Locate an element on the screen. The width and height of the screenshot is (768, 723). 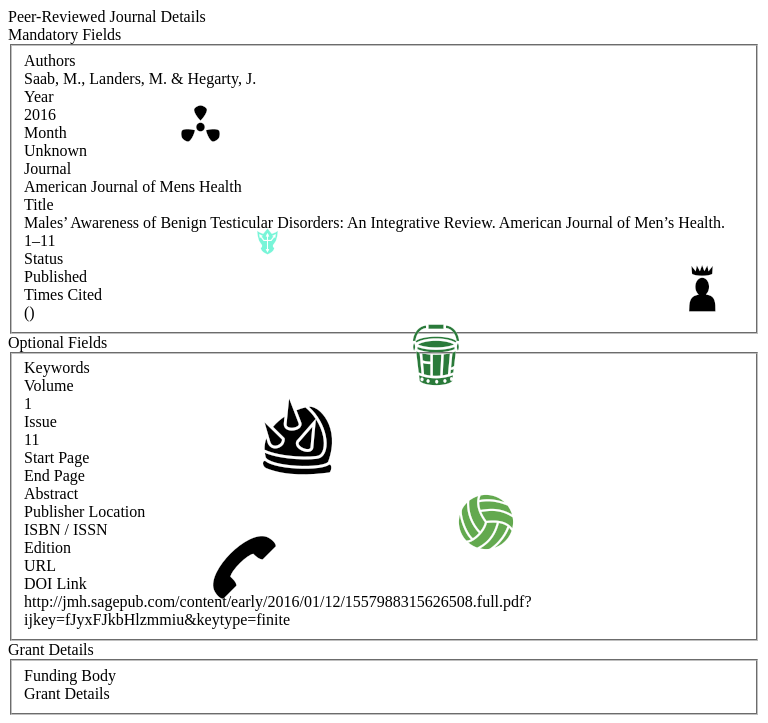
select trident shield weapon or defense item is located at coordinates (267, 241).